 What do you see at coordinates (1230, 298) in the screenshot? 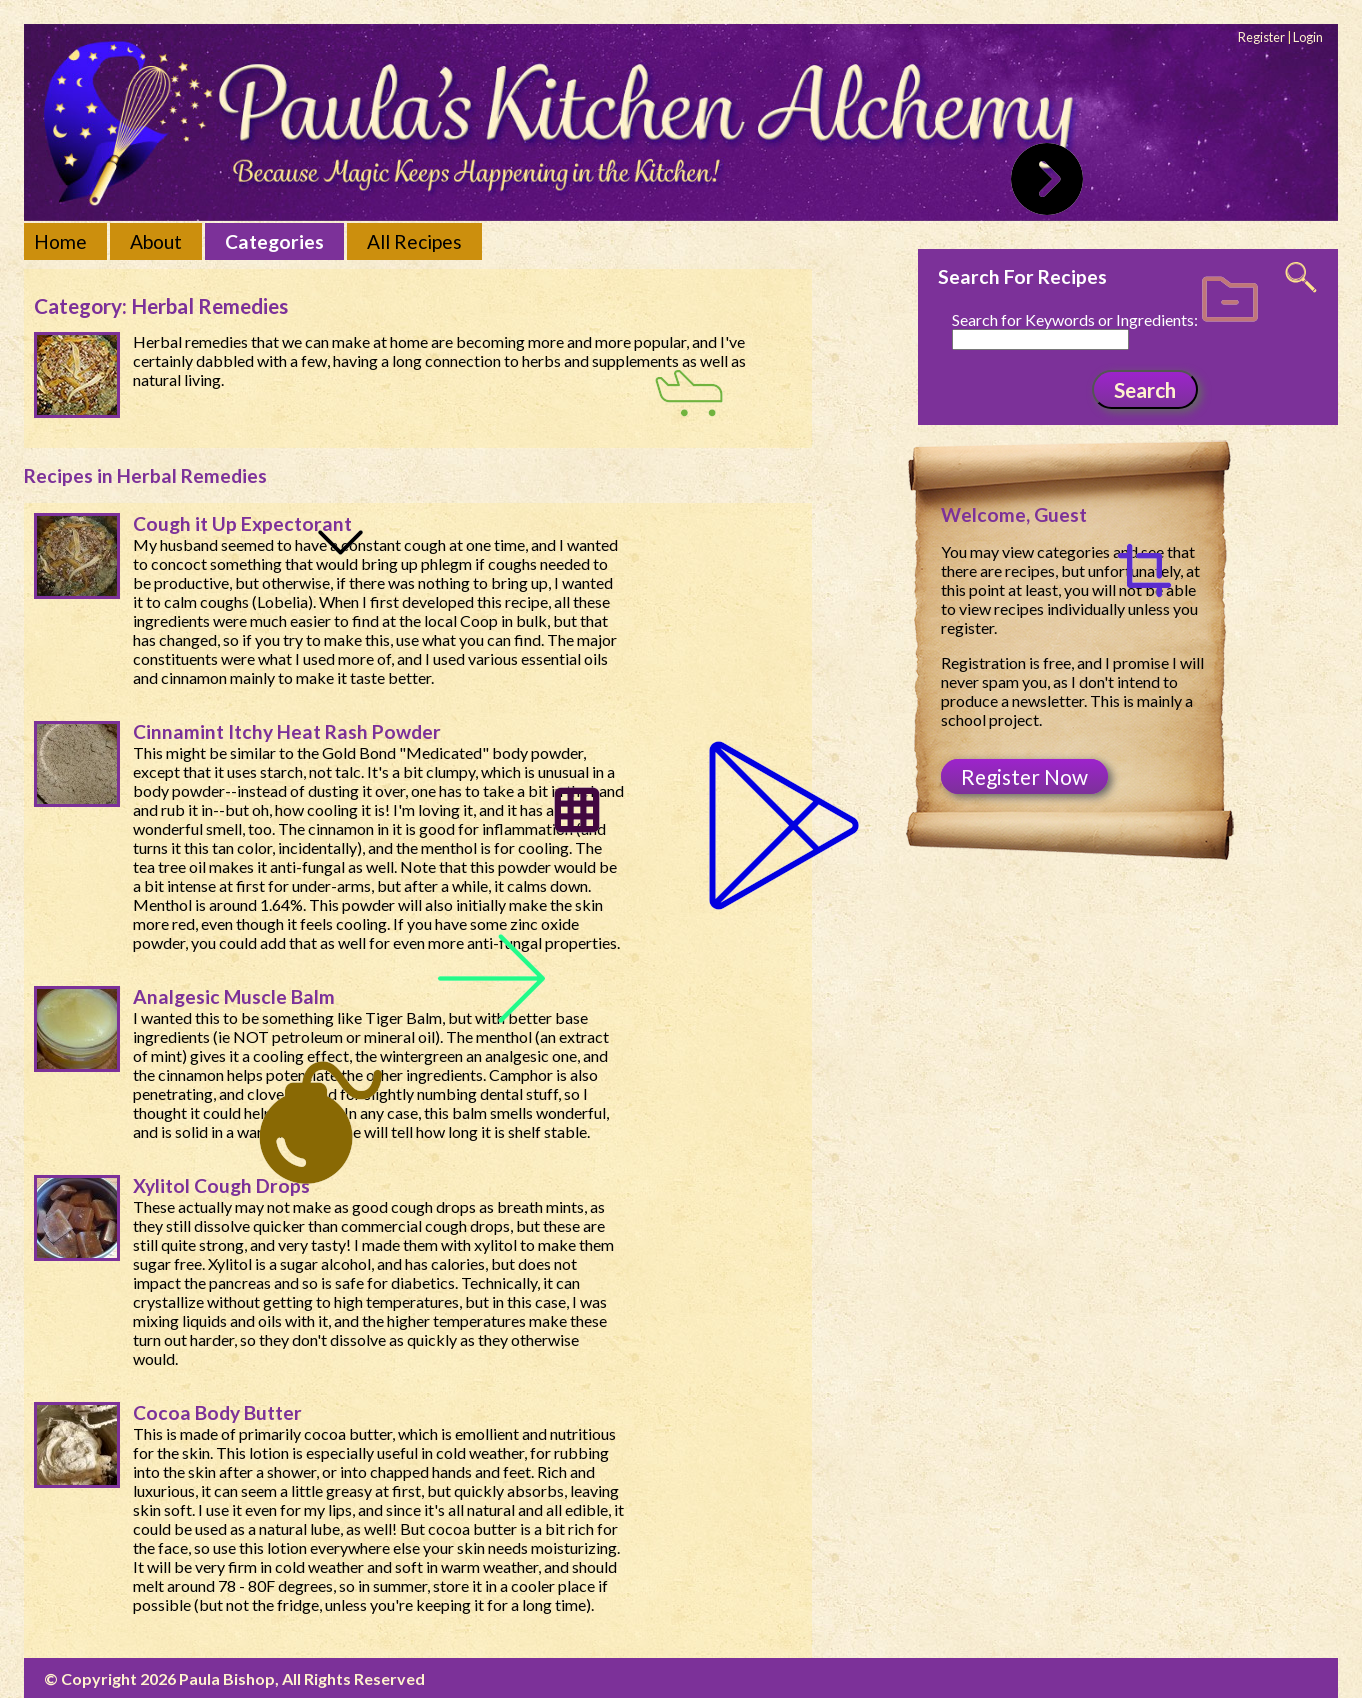
I see `remove a folder` at bounding box center [1230, 298].